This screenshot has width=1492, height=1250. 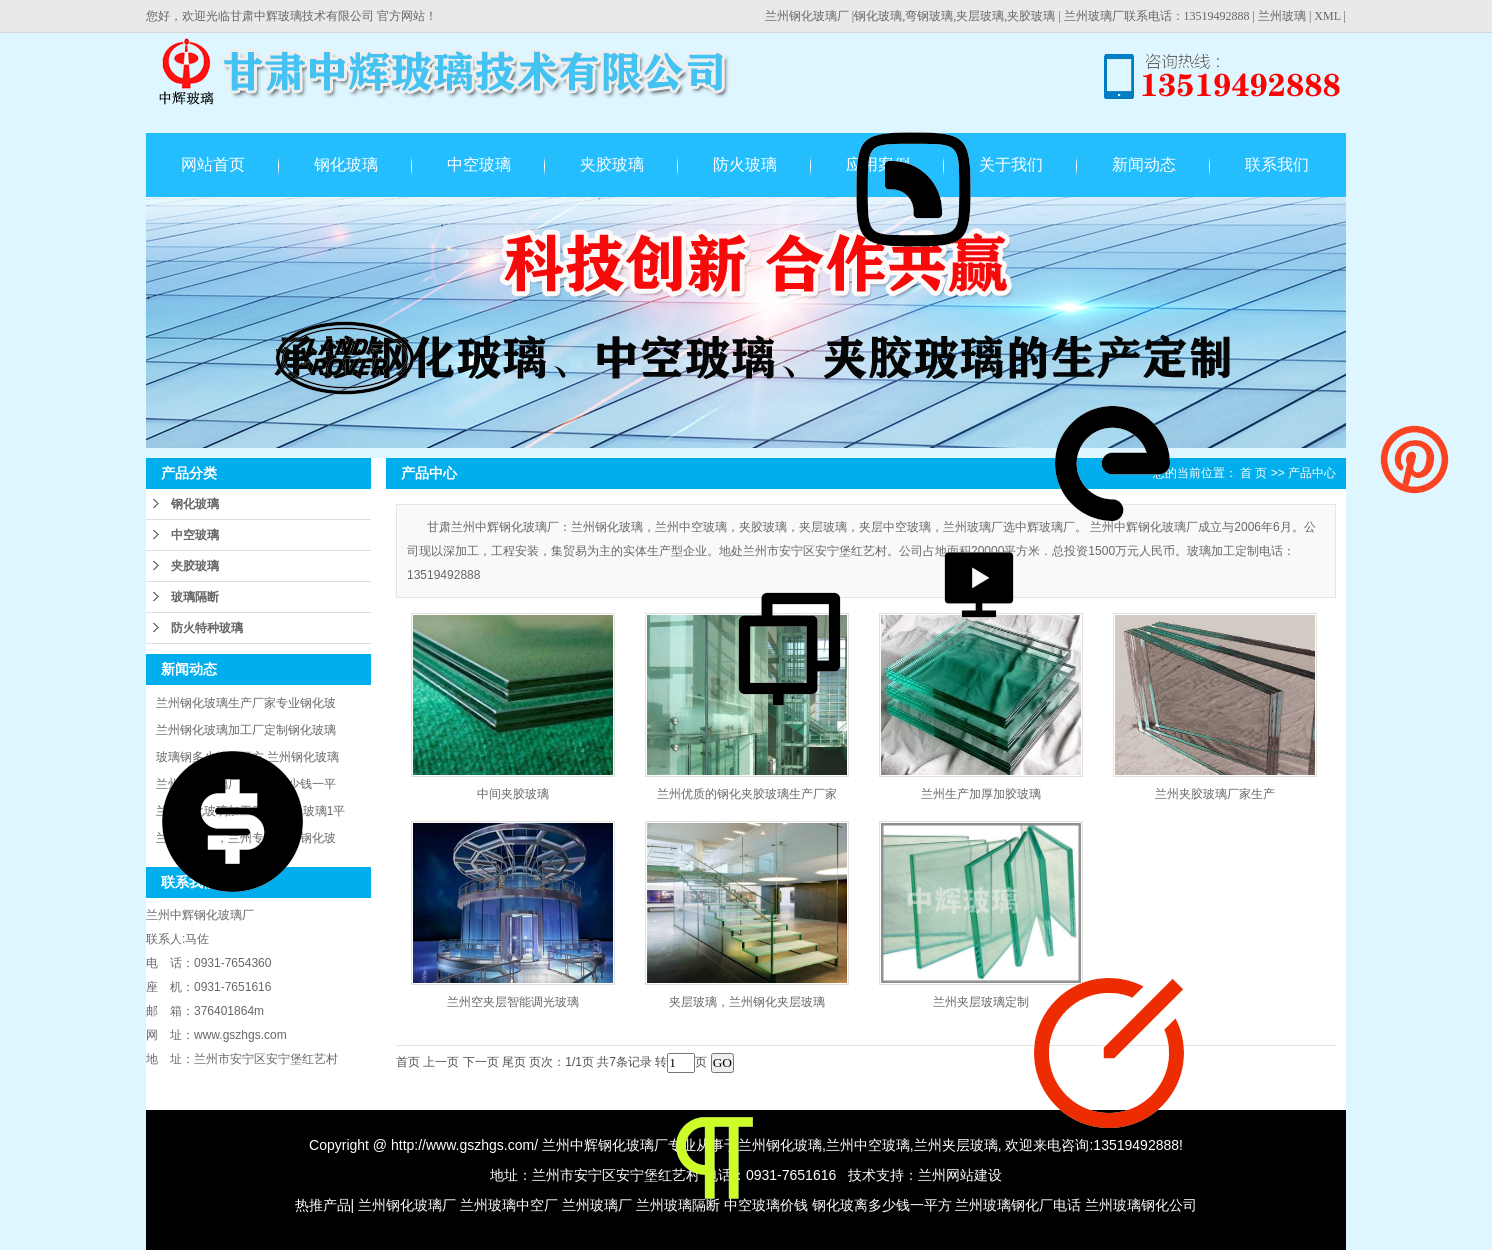 What do you see at coordinates (1109, 1053) in the screenshot?
I see `edit profile picture or avatar` at bounding box center [1109, 1053].